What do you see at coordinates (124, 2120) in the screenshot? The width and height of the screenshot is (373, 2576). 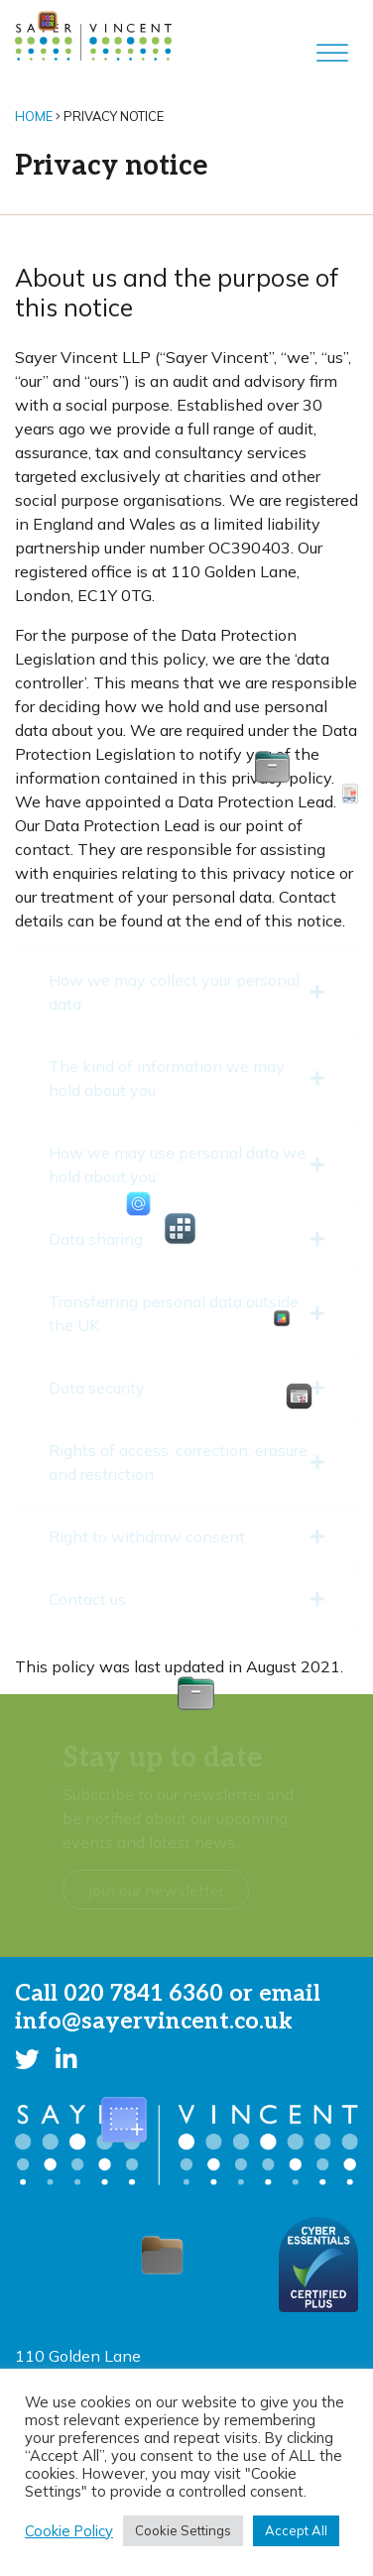 I see `take a screenshot` at bounding box center [124, 2120].